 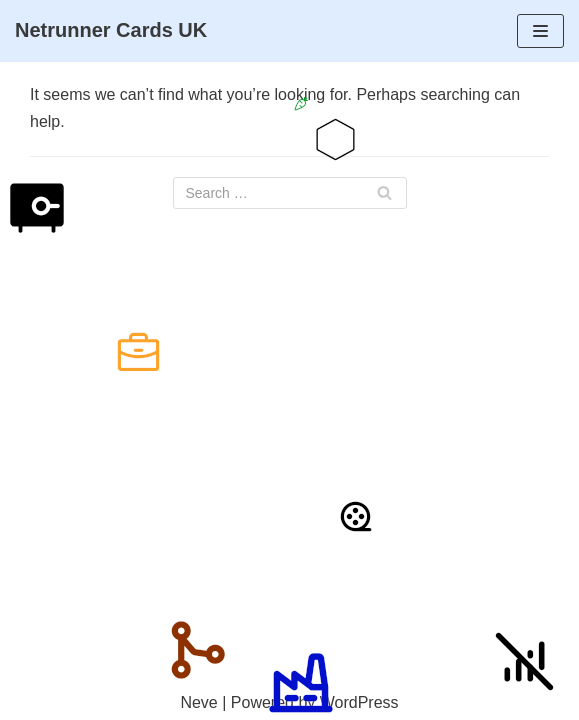 What do you see at coordinates (301, 685) in the screenshot?
I see `view manufacturing or production settings` at bounding box center [301, 685].